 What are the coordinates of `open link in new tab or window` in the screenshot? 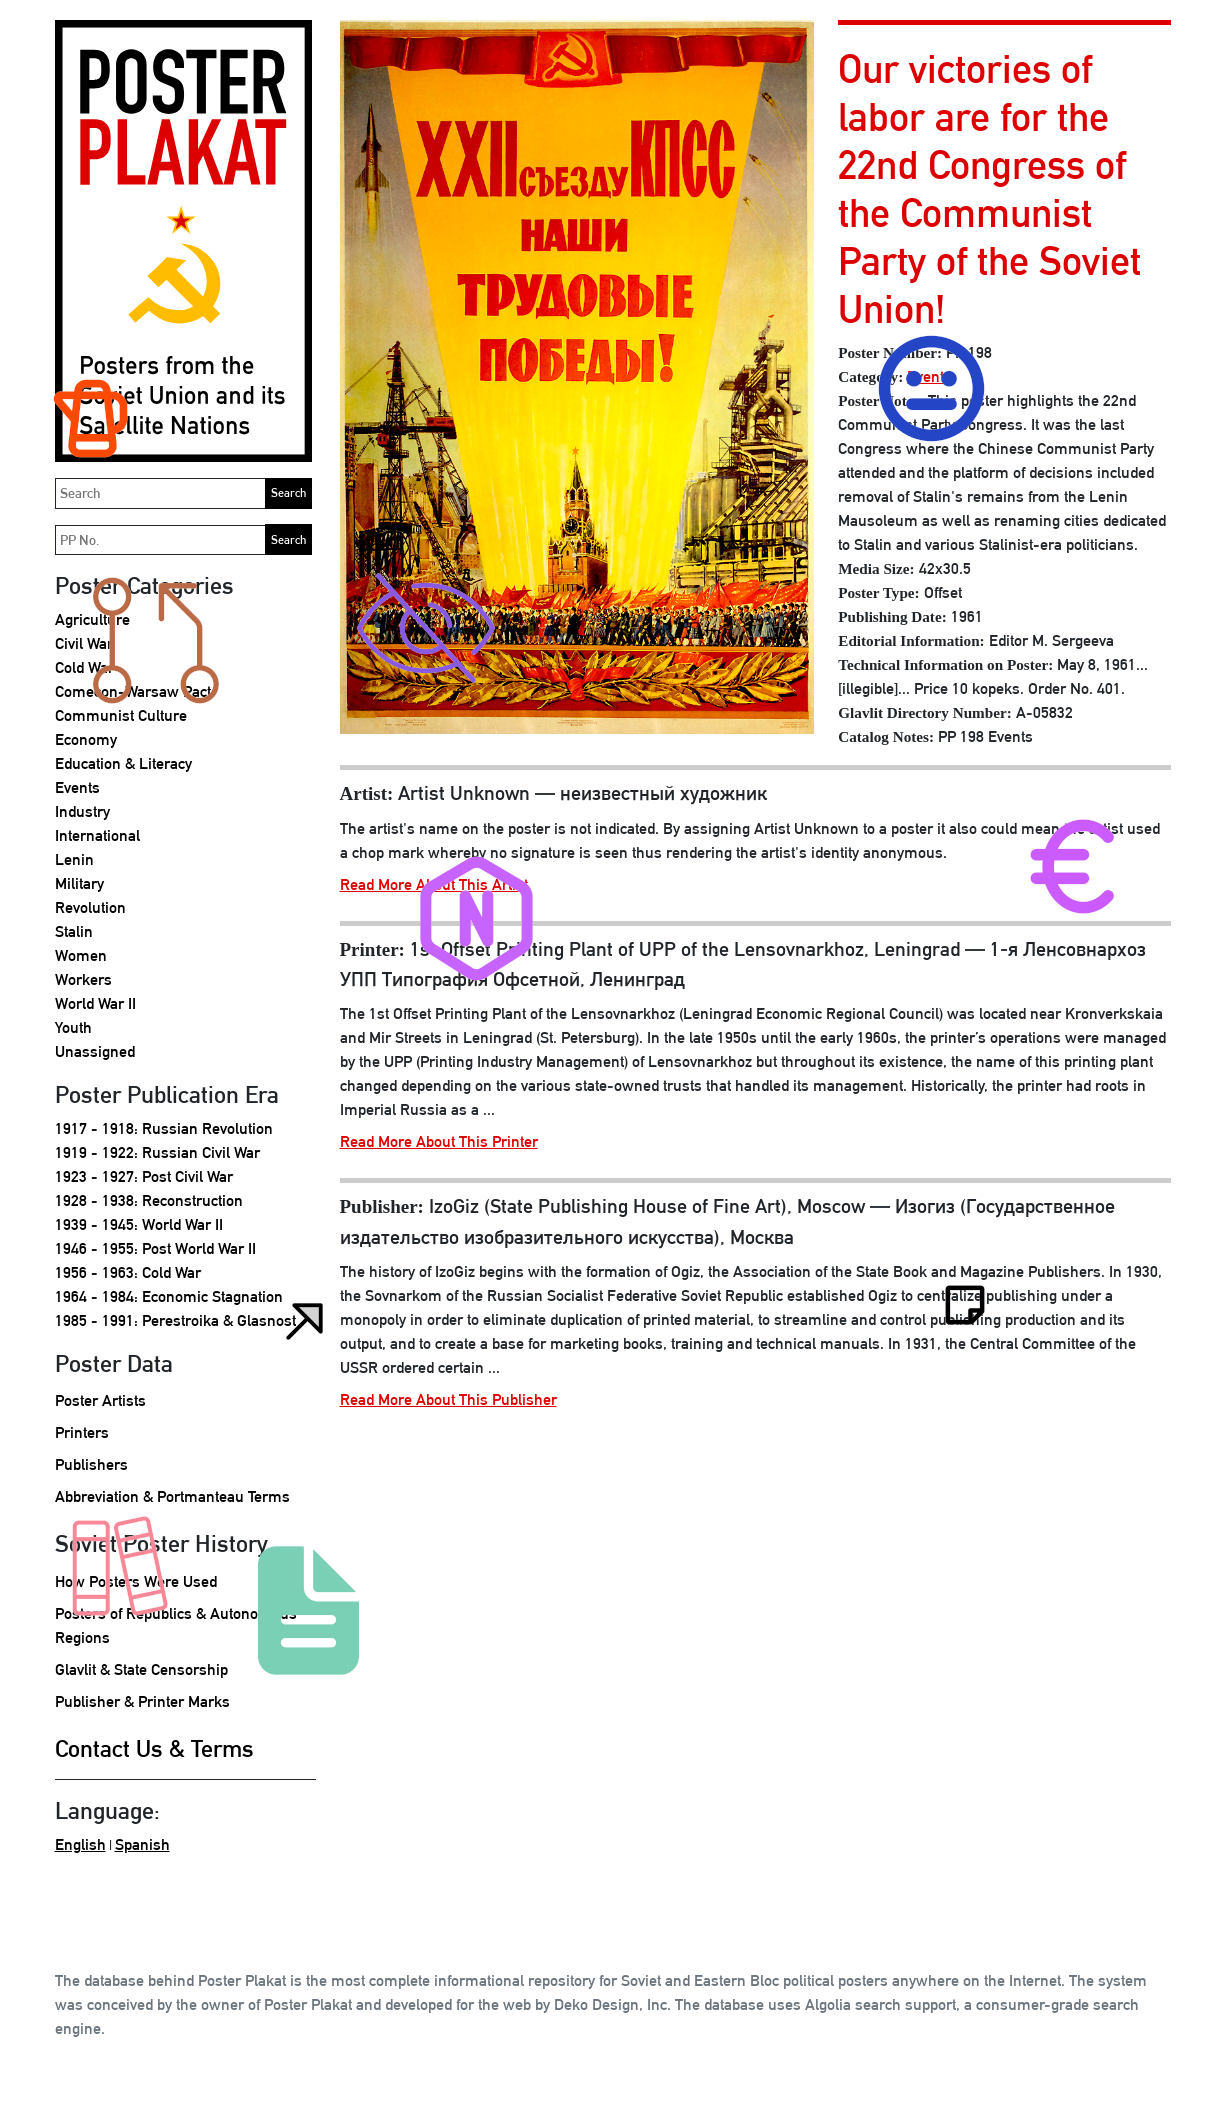 It's located at (304, 1321).